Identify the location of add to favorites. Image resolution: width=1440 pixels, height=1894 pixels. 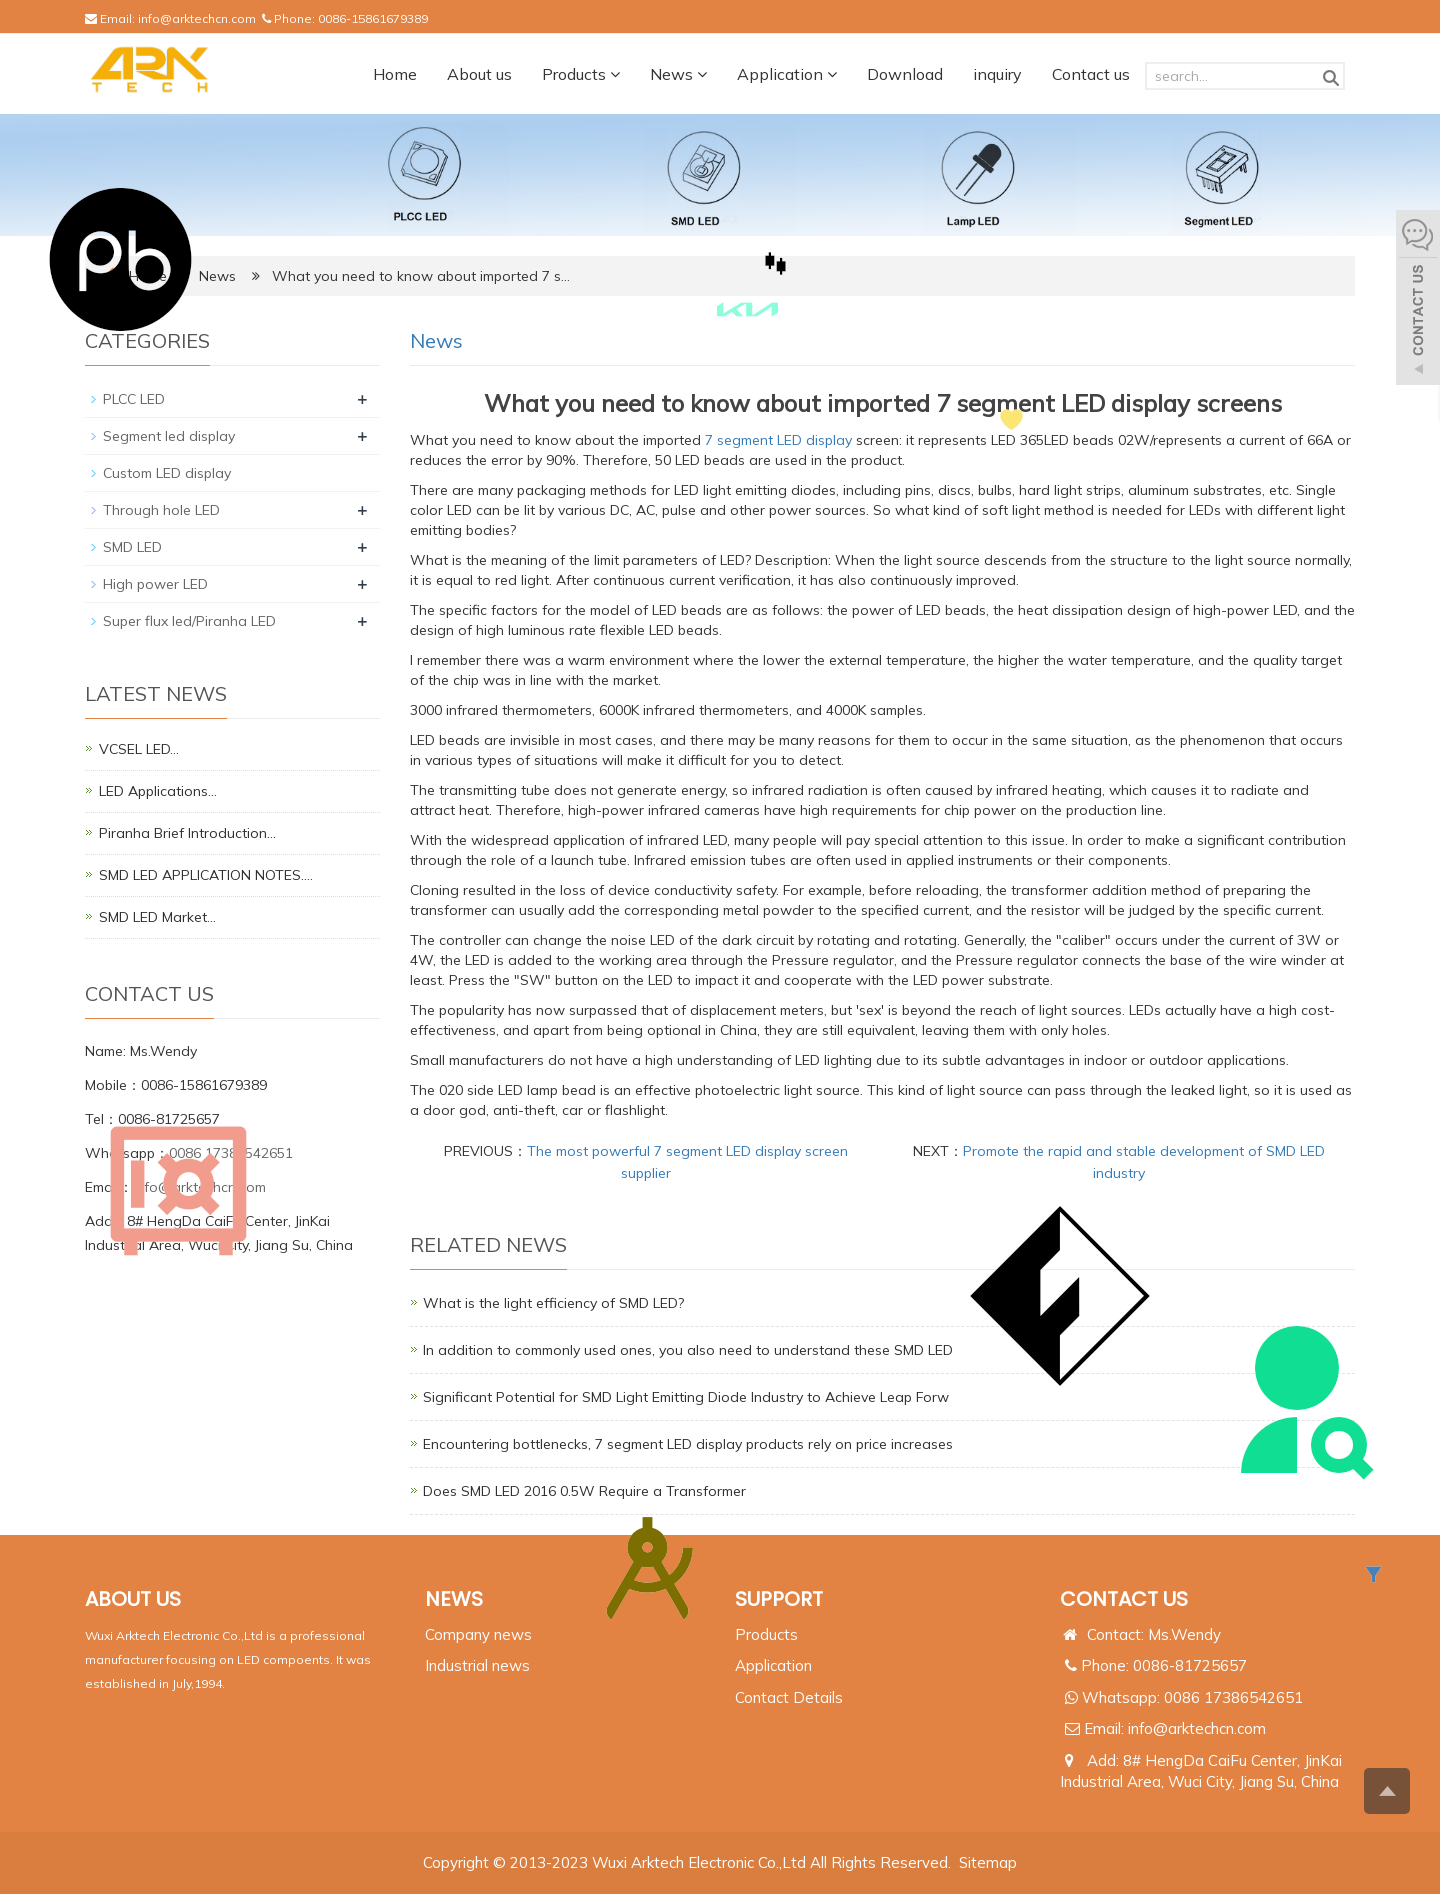
(1011, 419).